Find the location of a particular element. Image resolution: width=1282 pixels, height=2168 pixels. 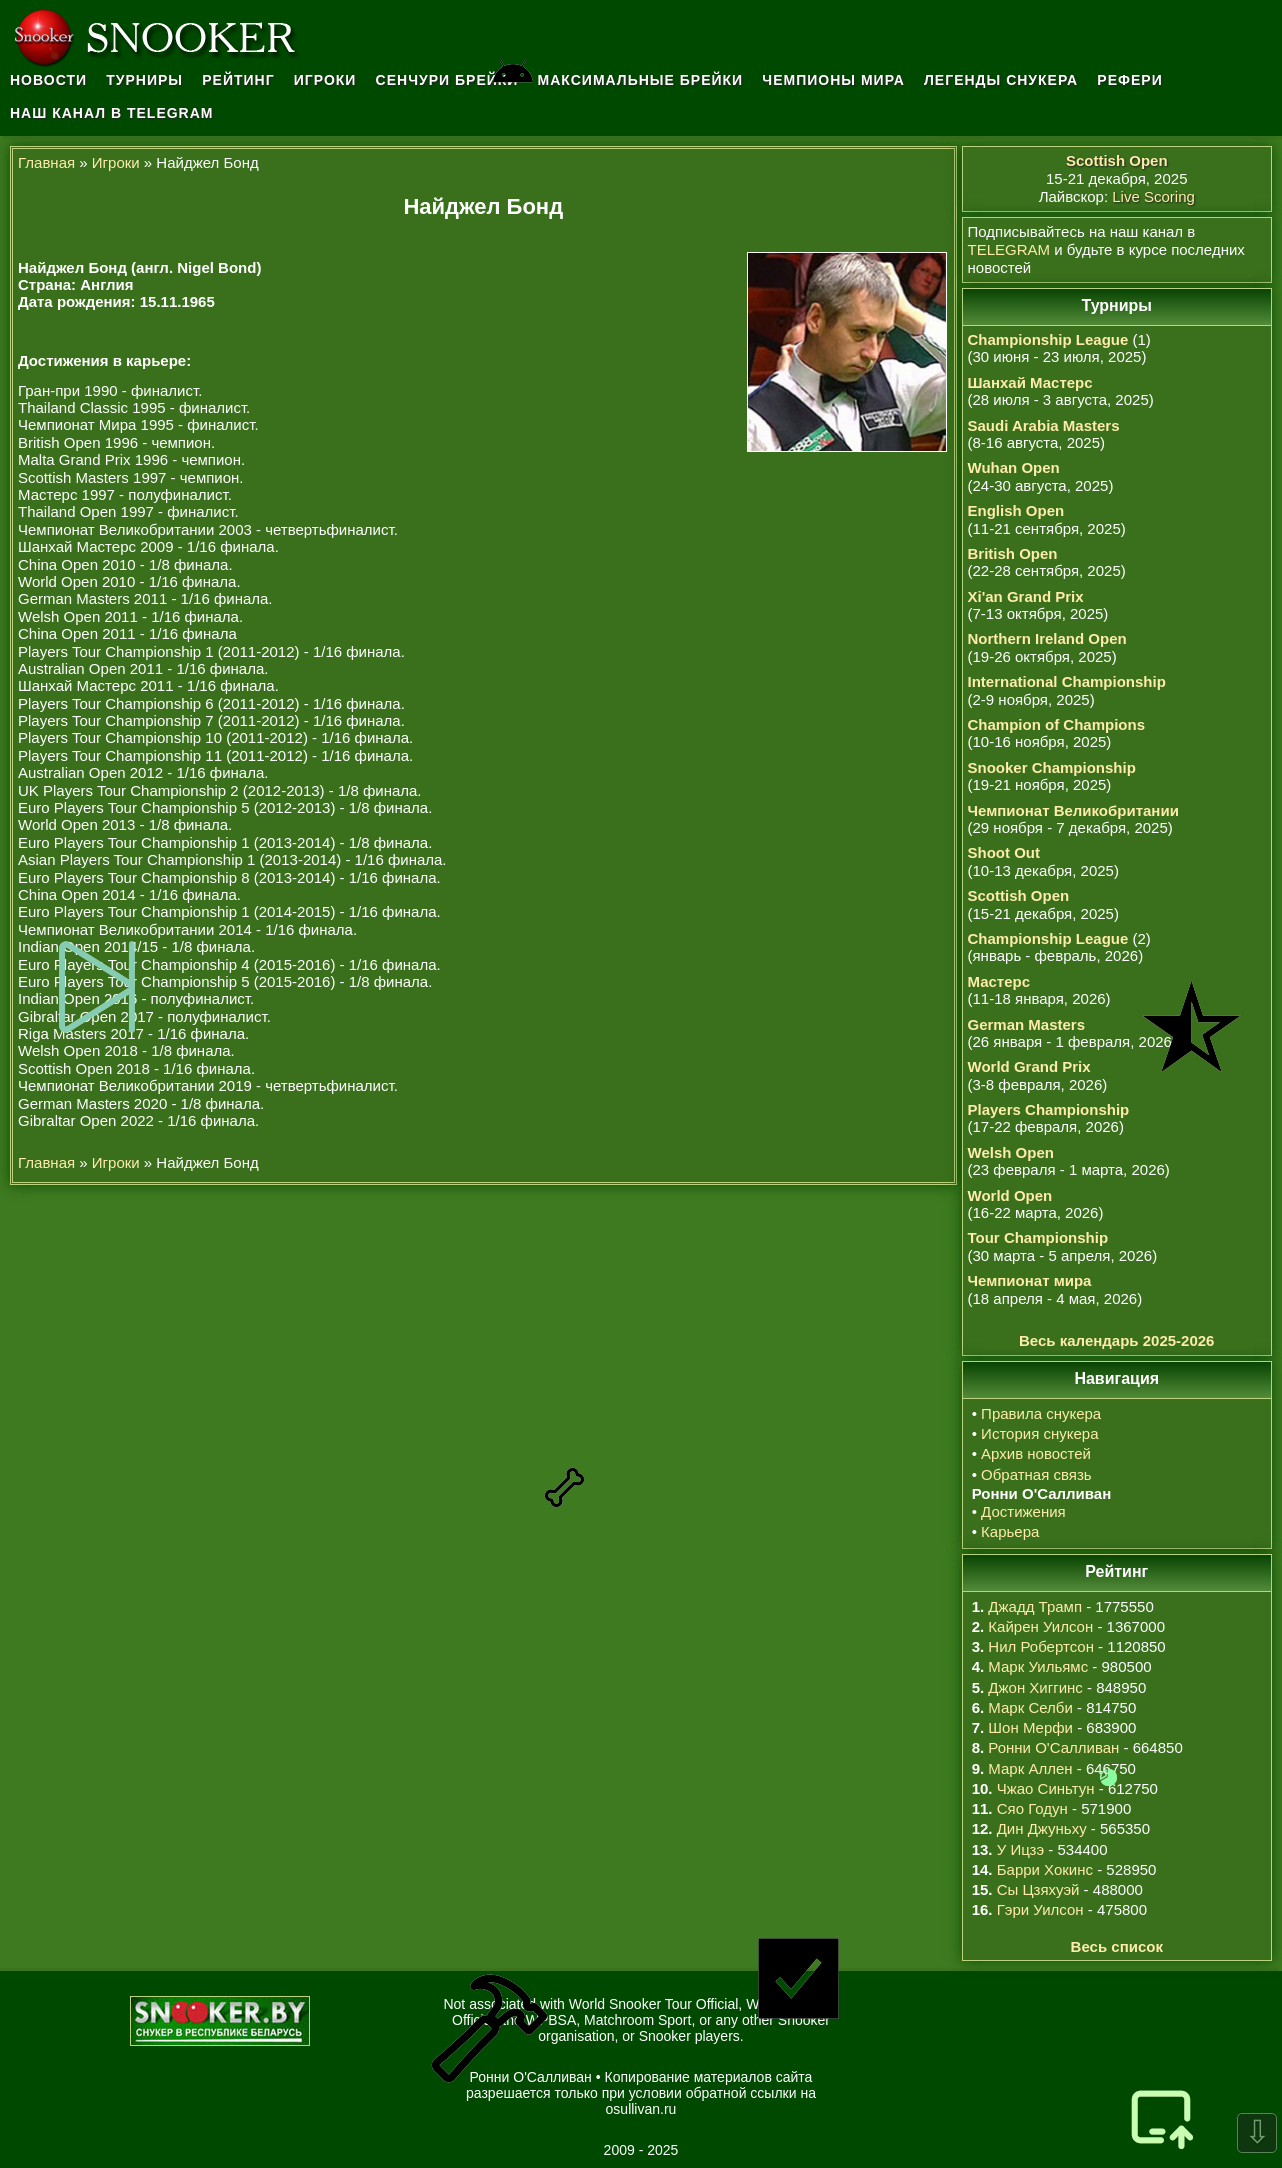

android operating system logo is located at coordinates (513, 71).